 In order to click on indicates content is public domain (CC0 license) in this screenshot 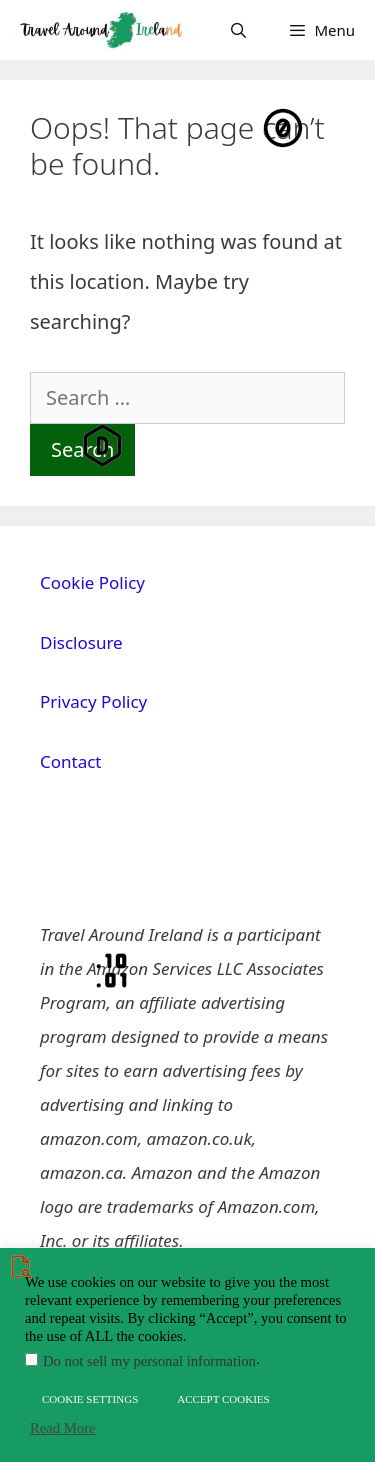, I will do `click(283, 128)`.